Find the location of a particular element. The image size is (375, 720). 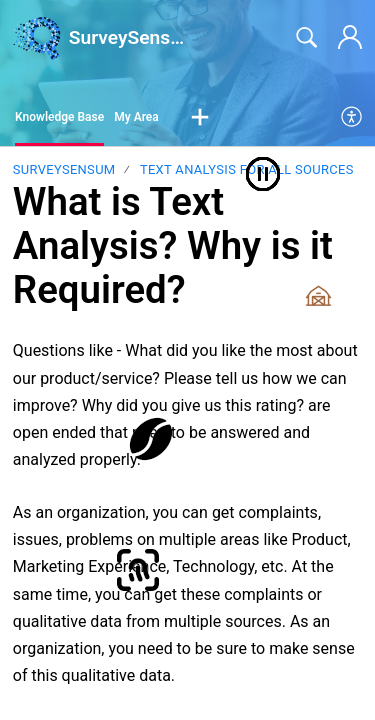

browse coffee shops or cafés nearby is located at coordinates (151, 439).